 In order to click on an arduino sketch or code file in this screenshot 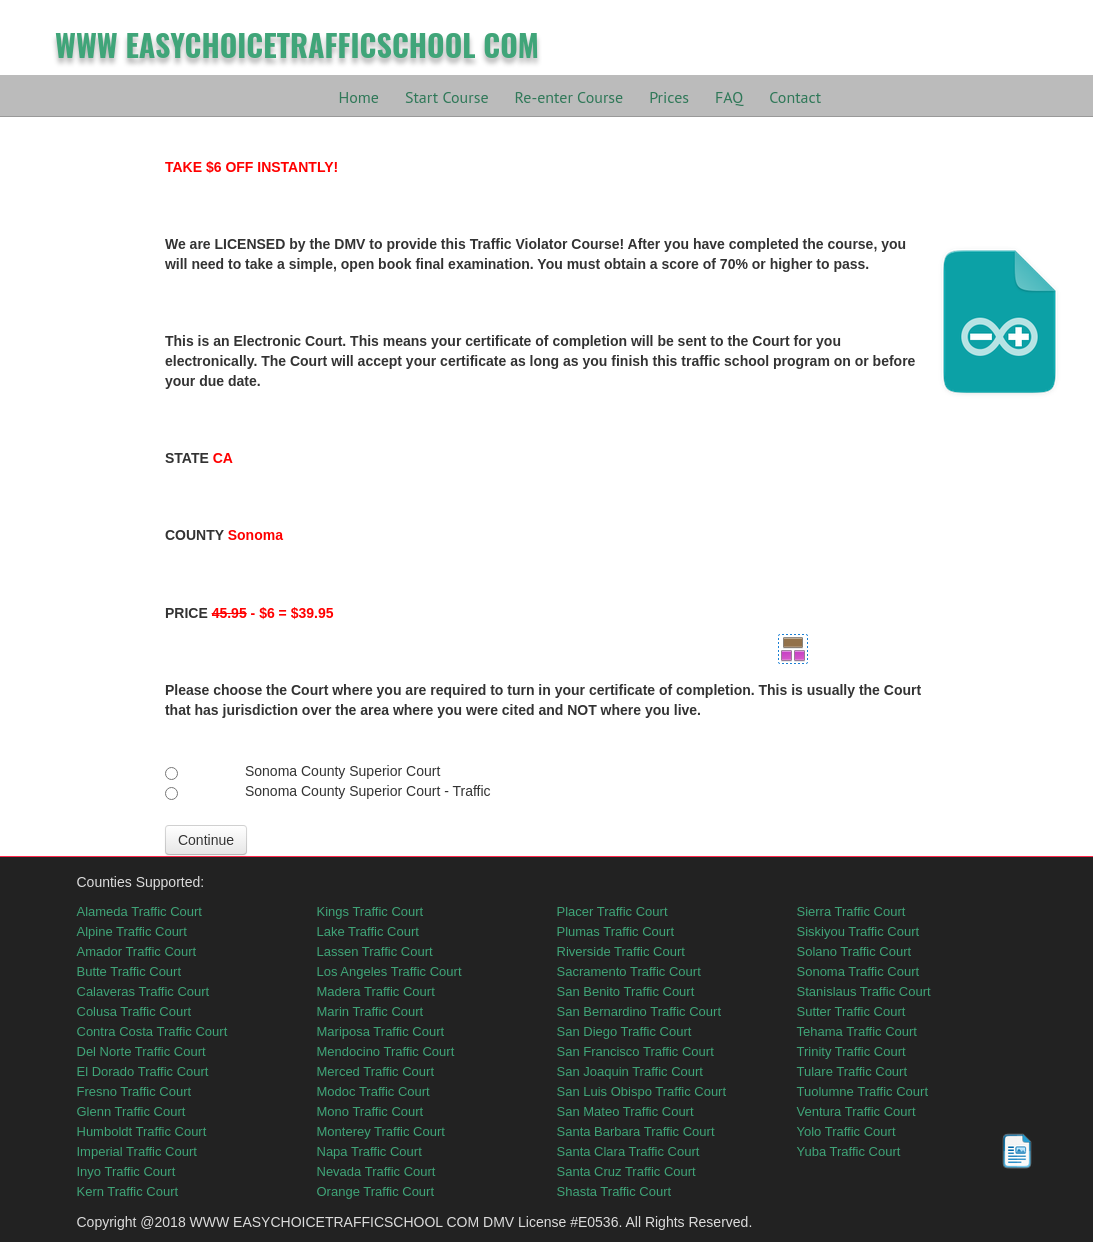, I will do `click(999, 321)`.